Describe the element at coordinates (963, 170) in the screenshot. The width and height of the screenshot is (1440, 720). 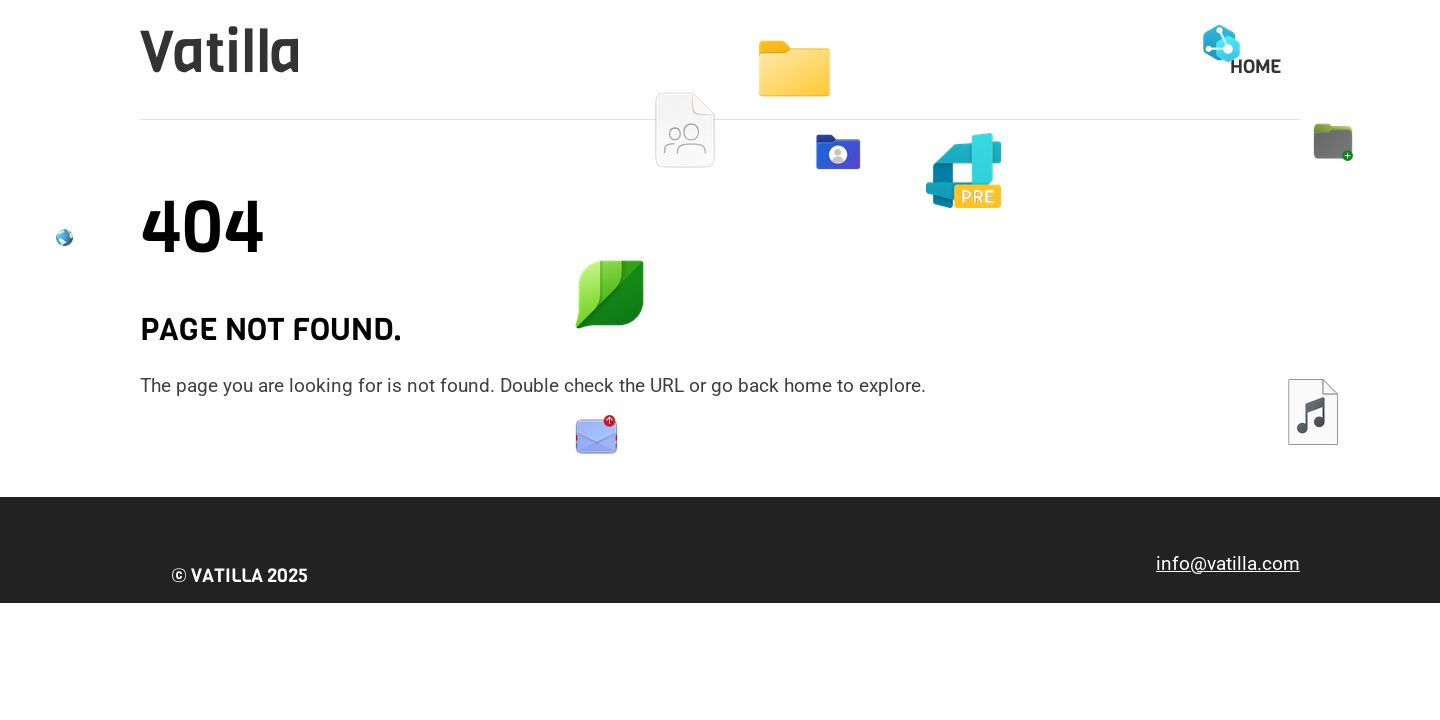
I see `open visual blend preview application` at that location.